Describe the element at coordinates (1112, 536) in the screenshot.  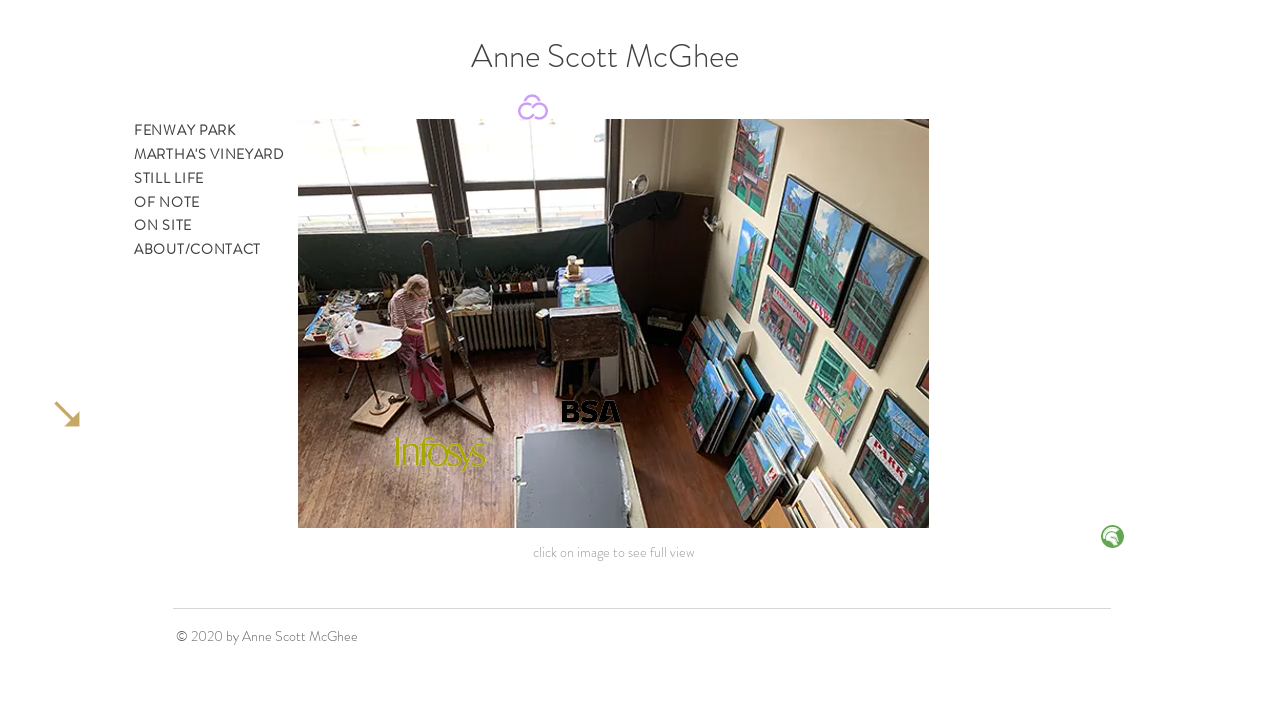
I see `indicates delphi programming environment or IDE` at that location.